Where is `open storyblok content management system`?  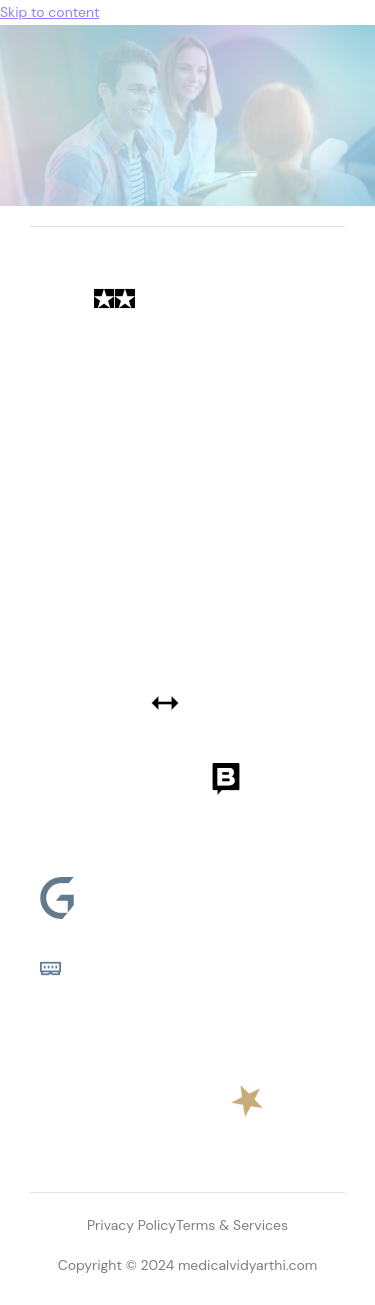 open storyblok content management system is located at coordinates (226, 779).